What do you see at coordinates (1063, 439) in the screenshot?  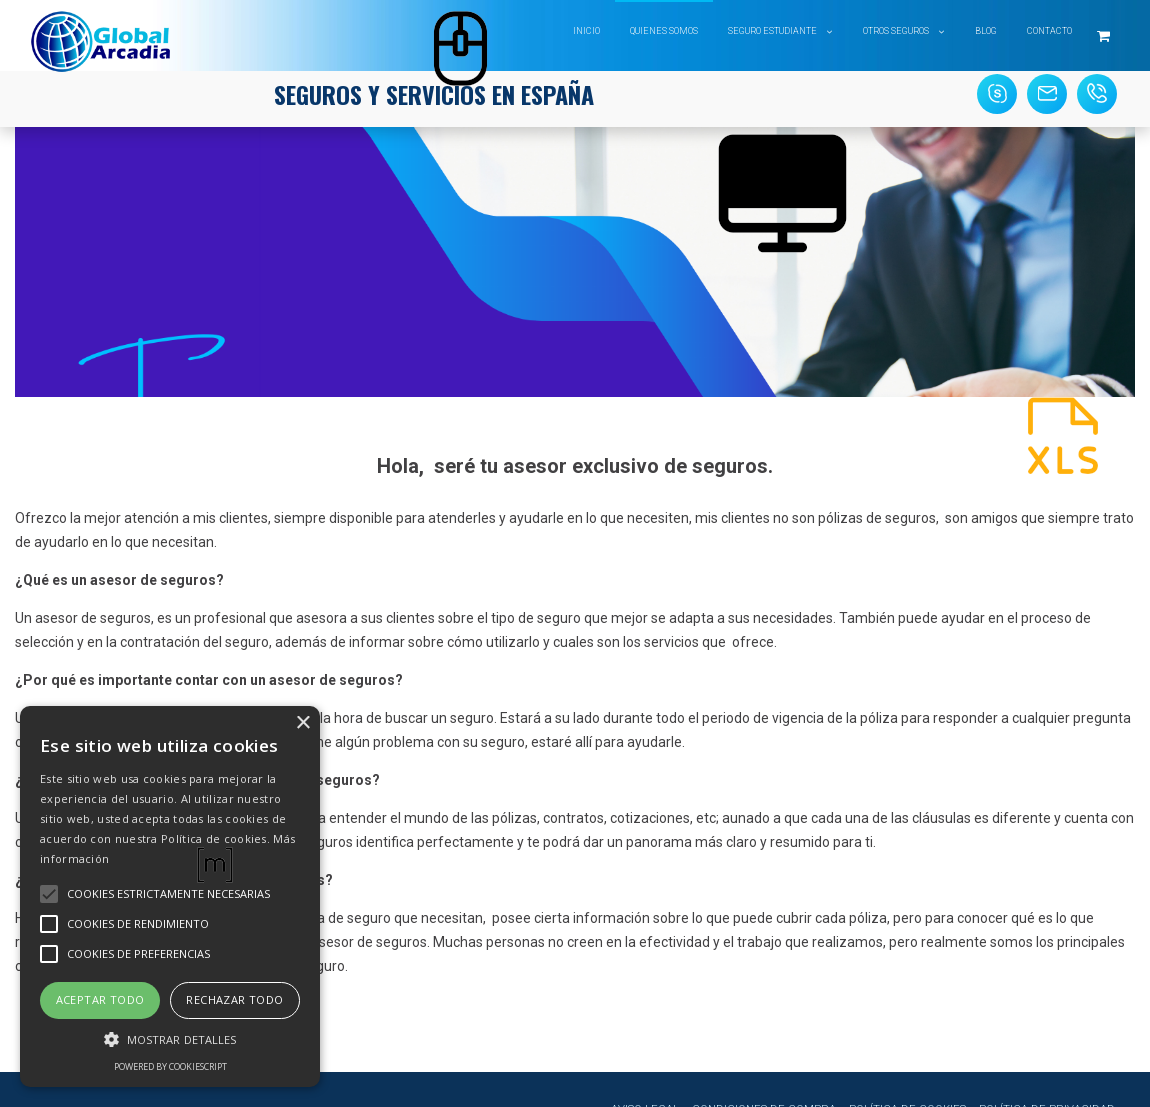 I see `open an excel spreadsheet file` at bounding box center [1063, 439].